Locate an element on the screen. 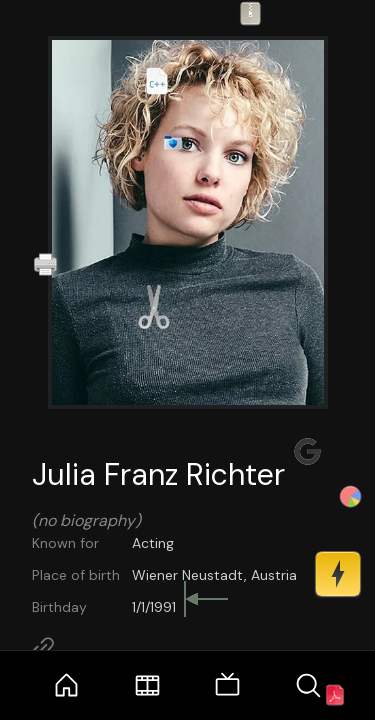 Image resolution: width=375 pixels, height=720 pixels. open microsoft defender security files folder is located at coordinates (173, 143).